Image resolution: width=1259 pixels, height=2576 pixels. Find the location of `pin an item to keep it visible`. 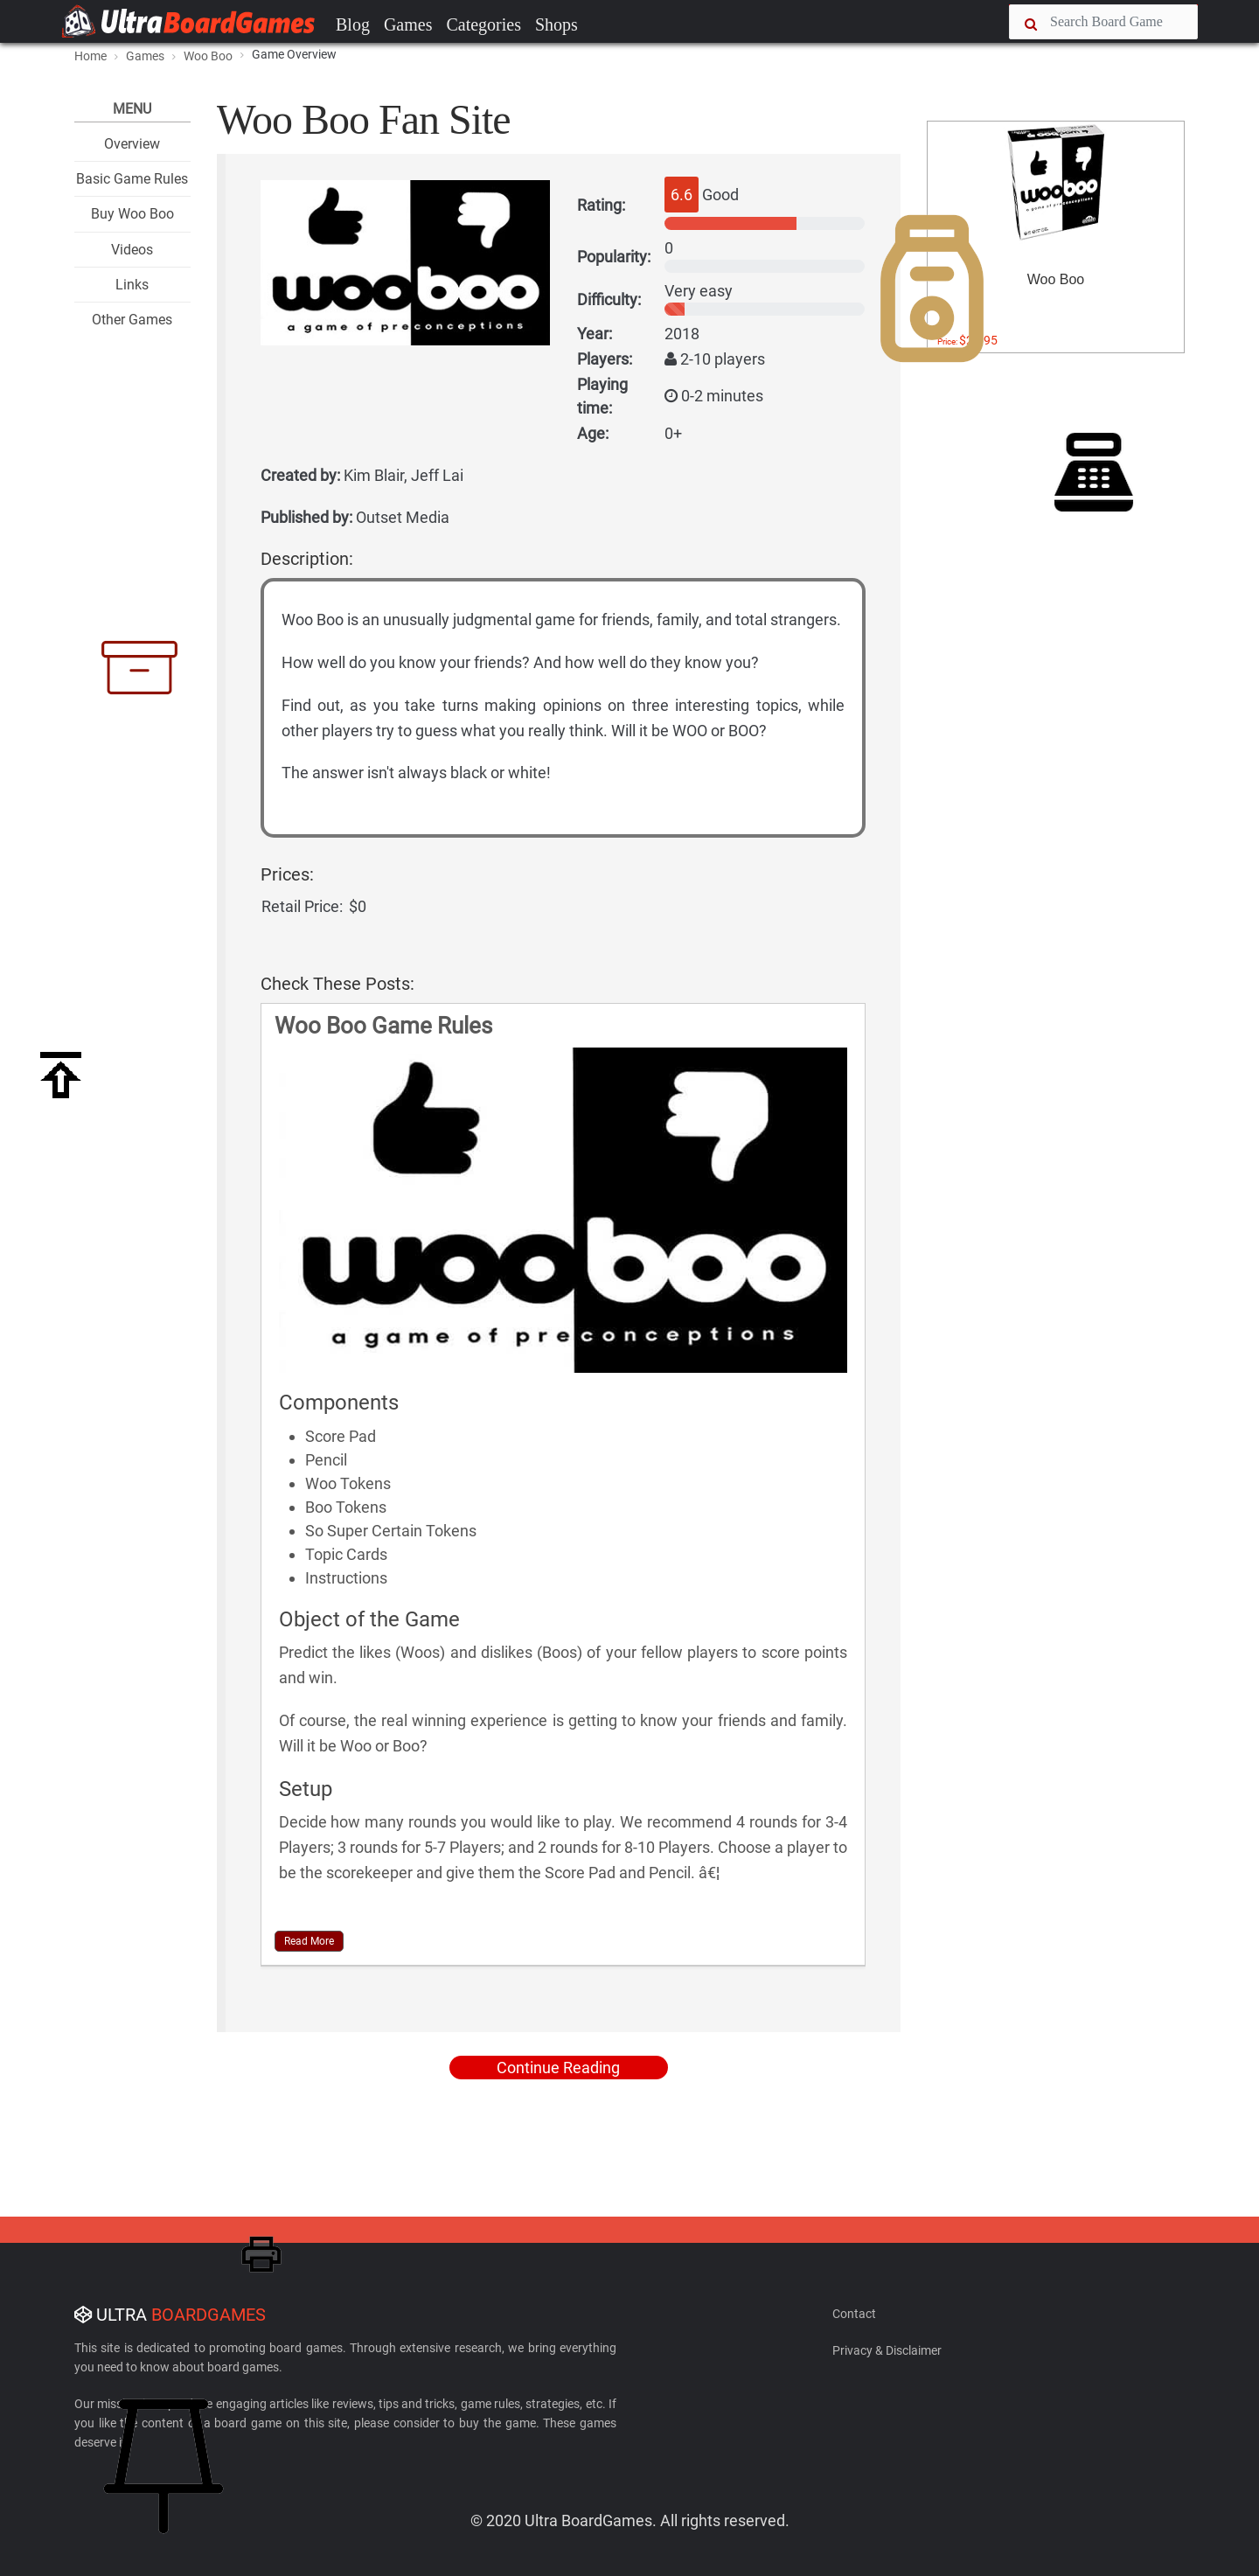

pin an item to keep it visible is located at coordinates (163, 2459).